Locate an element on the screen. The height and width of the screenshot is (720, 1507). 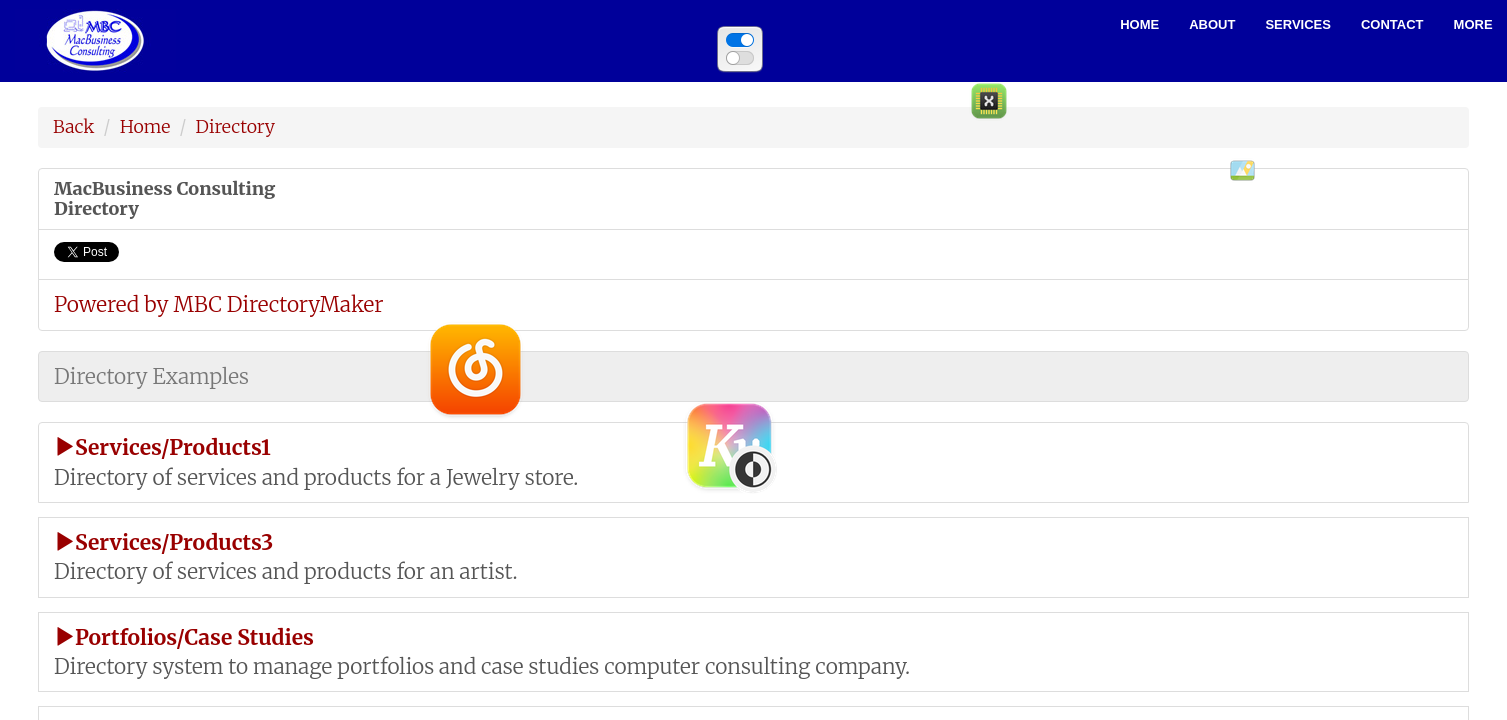
open unity tweak tool settings is located at coordinates (740, 49).